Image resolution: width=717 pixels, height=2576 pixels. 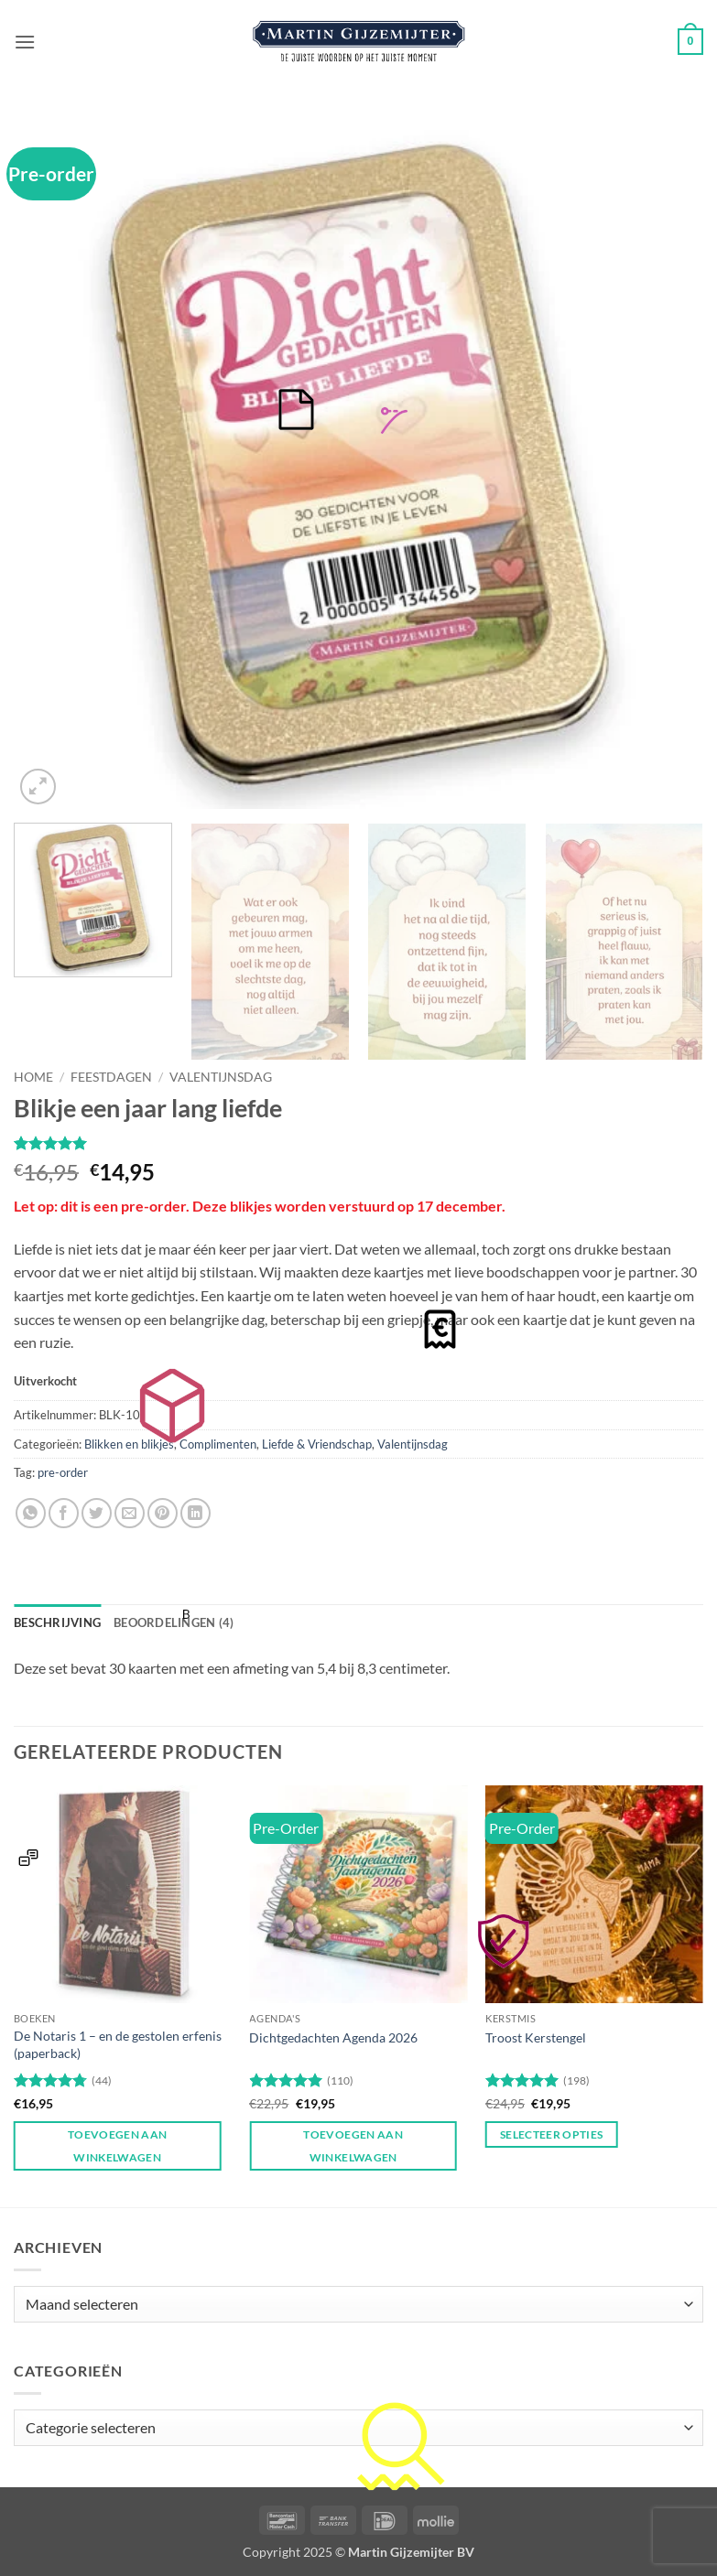 What do you see at coordinates (394, 420) in the screenshot?
I see `adjust animation easing curve control point` at bounding box center [394, 420].